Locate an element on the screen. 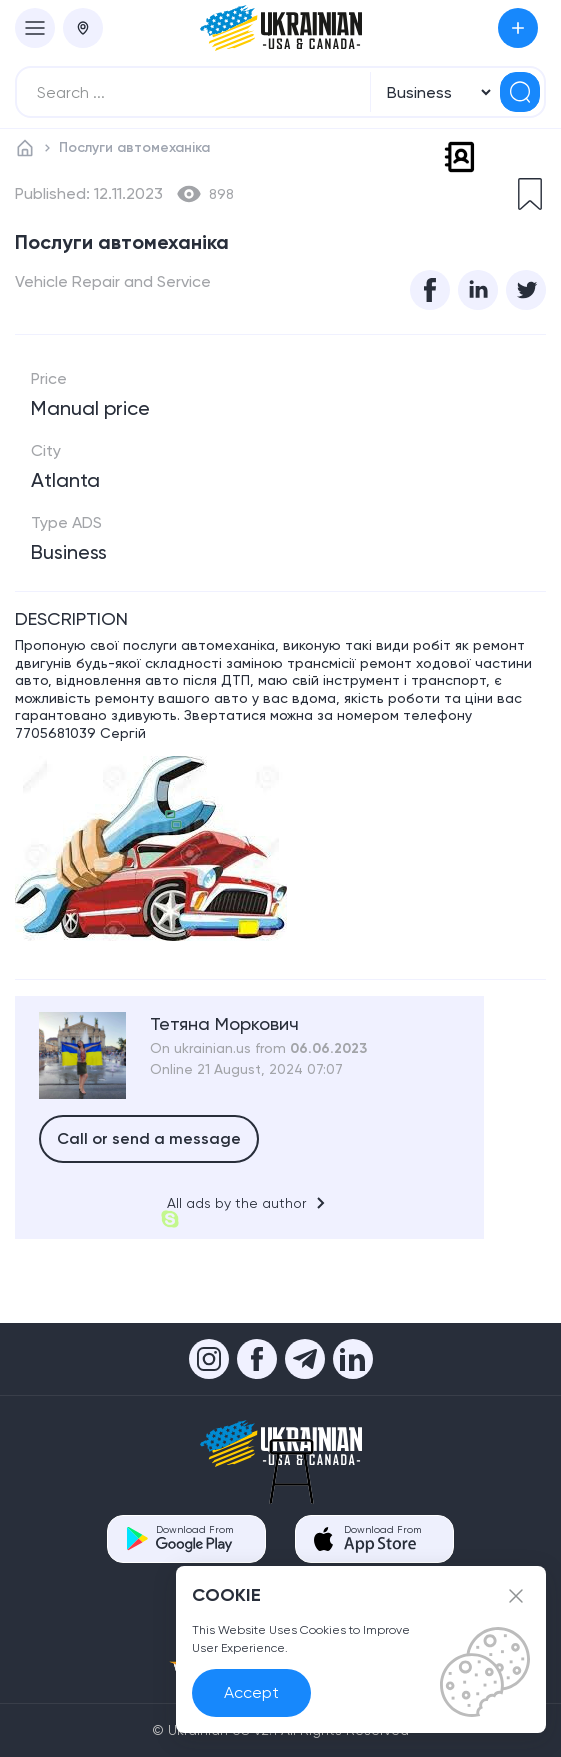  browse furniture or seating options is located at coordinates (291, 1471).